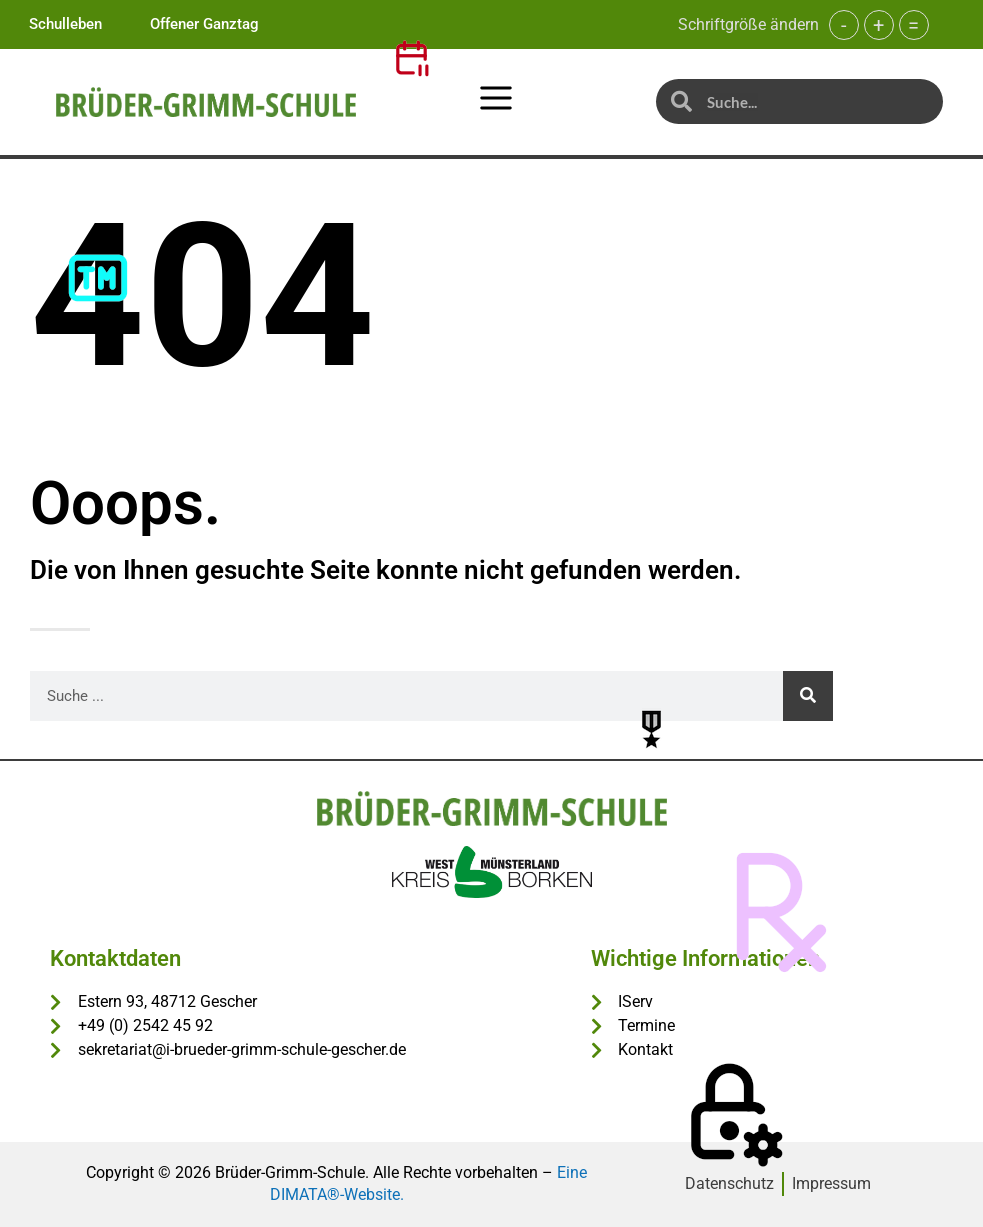 The height and width of the screenshot is (1227, 983). What do you see at coordinates (411, 57) in the screenshot?
I see `pause a scheduled event` at bounding box center [411, 57].